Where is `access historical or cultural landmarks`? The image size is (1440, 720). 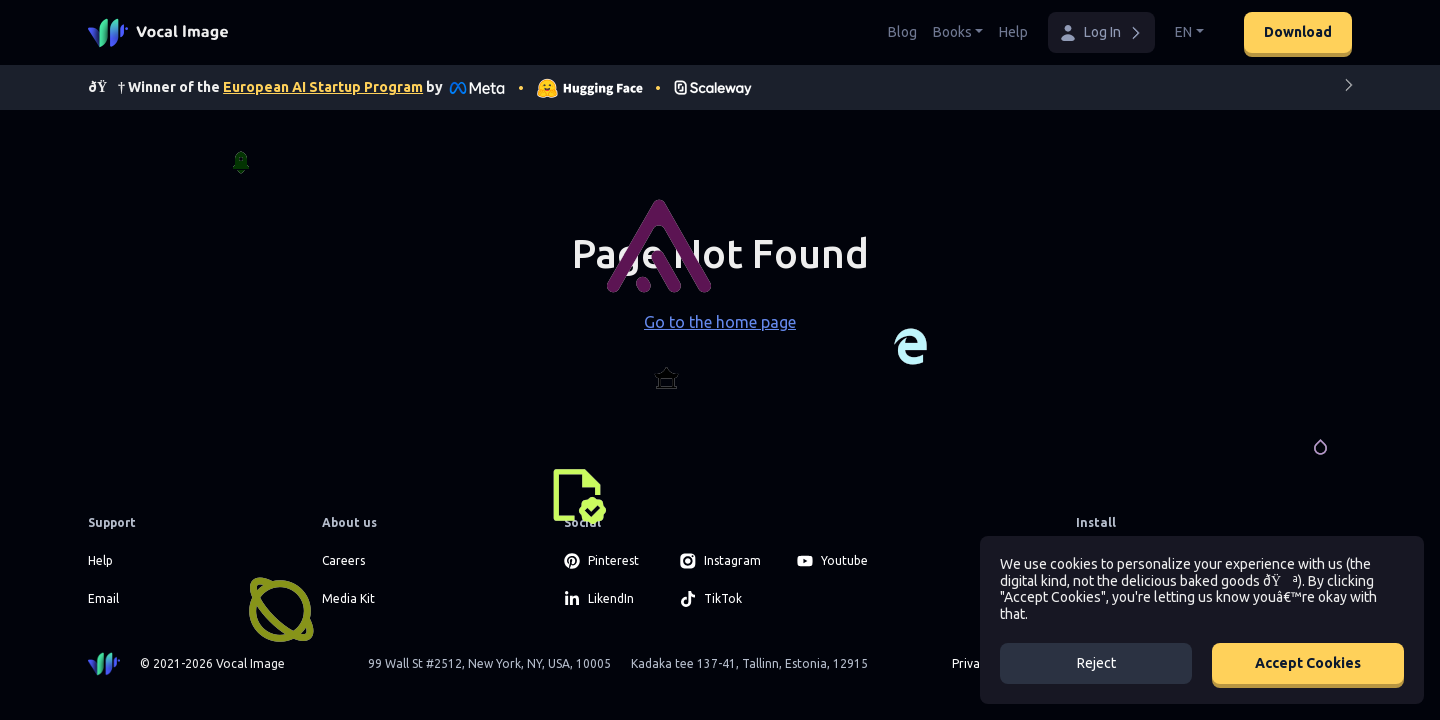 access historical or cultural landmarks is located at coordinates (666, 378).